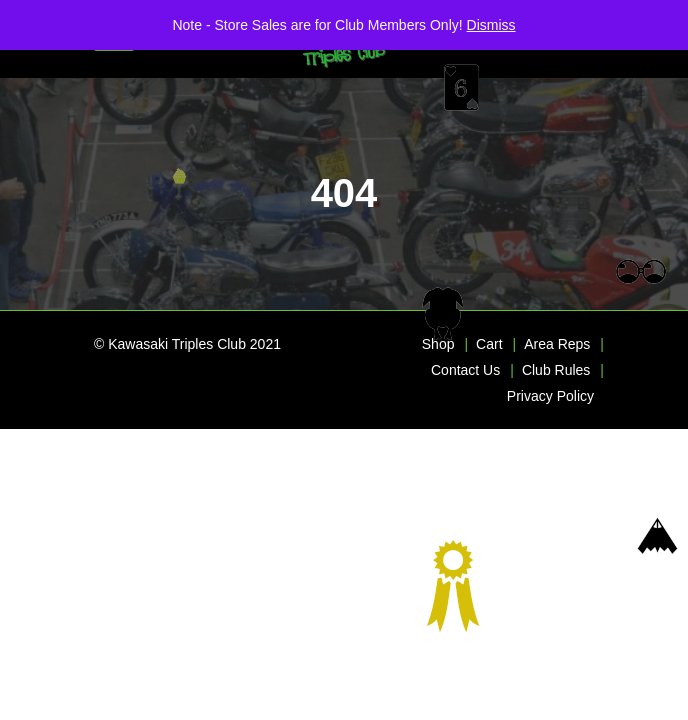 The width and height of the screenshot is (688, 720). What do you see at coordinates (641, 270) in the screenshot?
I see `toggle visual accessibility settings` at bounding box center [641, 270].